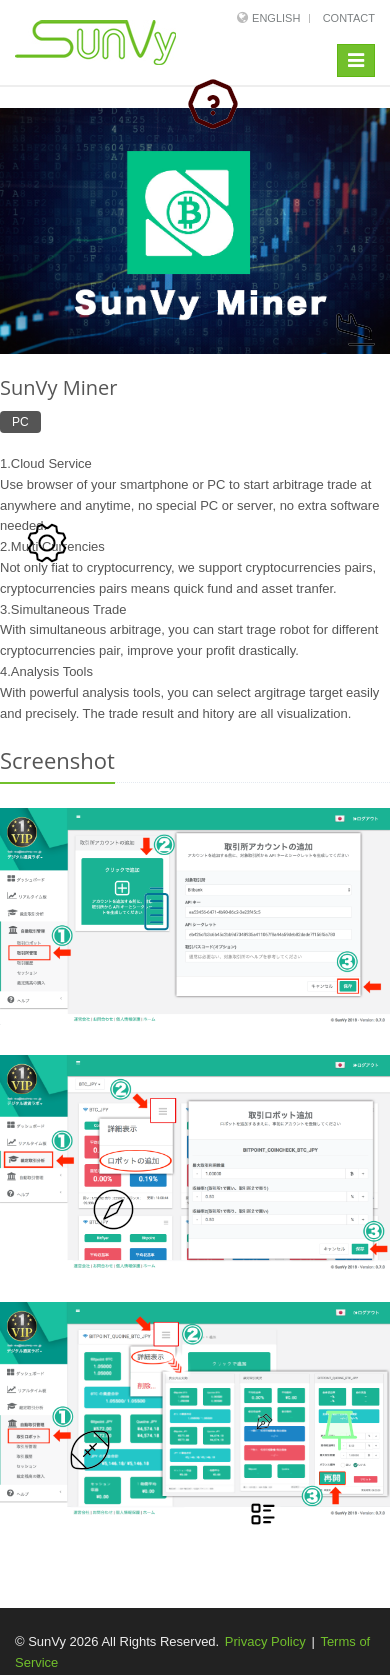  What do you see at coordinates (90, 1450) in the screenshot?
I see `access sports scores and updates` at bounding box center [90, 1450].